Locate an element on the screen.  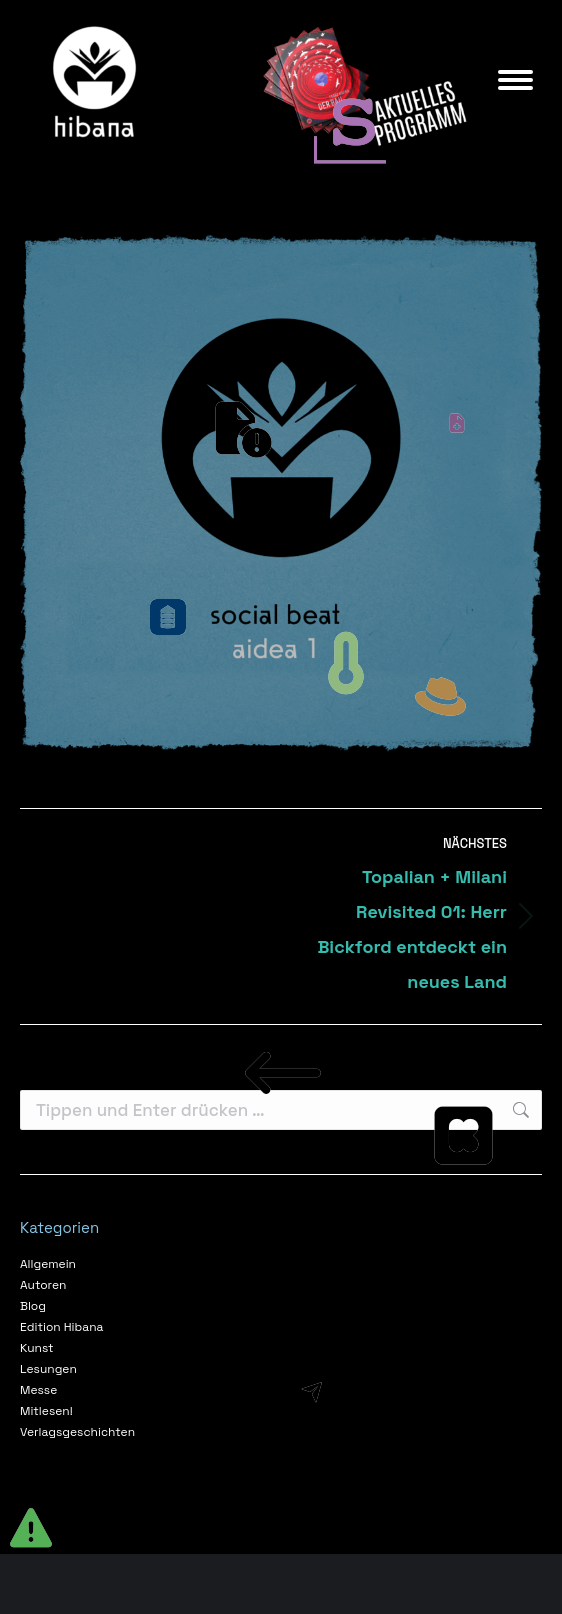
send plane logo is located at coordinates (312, 1392).